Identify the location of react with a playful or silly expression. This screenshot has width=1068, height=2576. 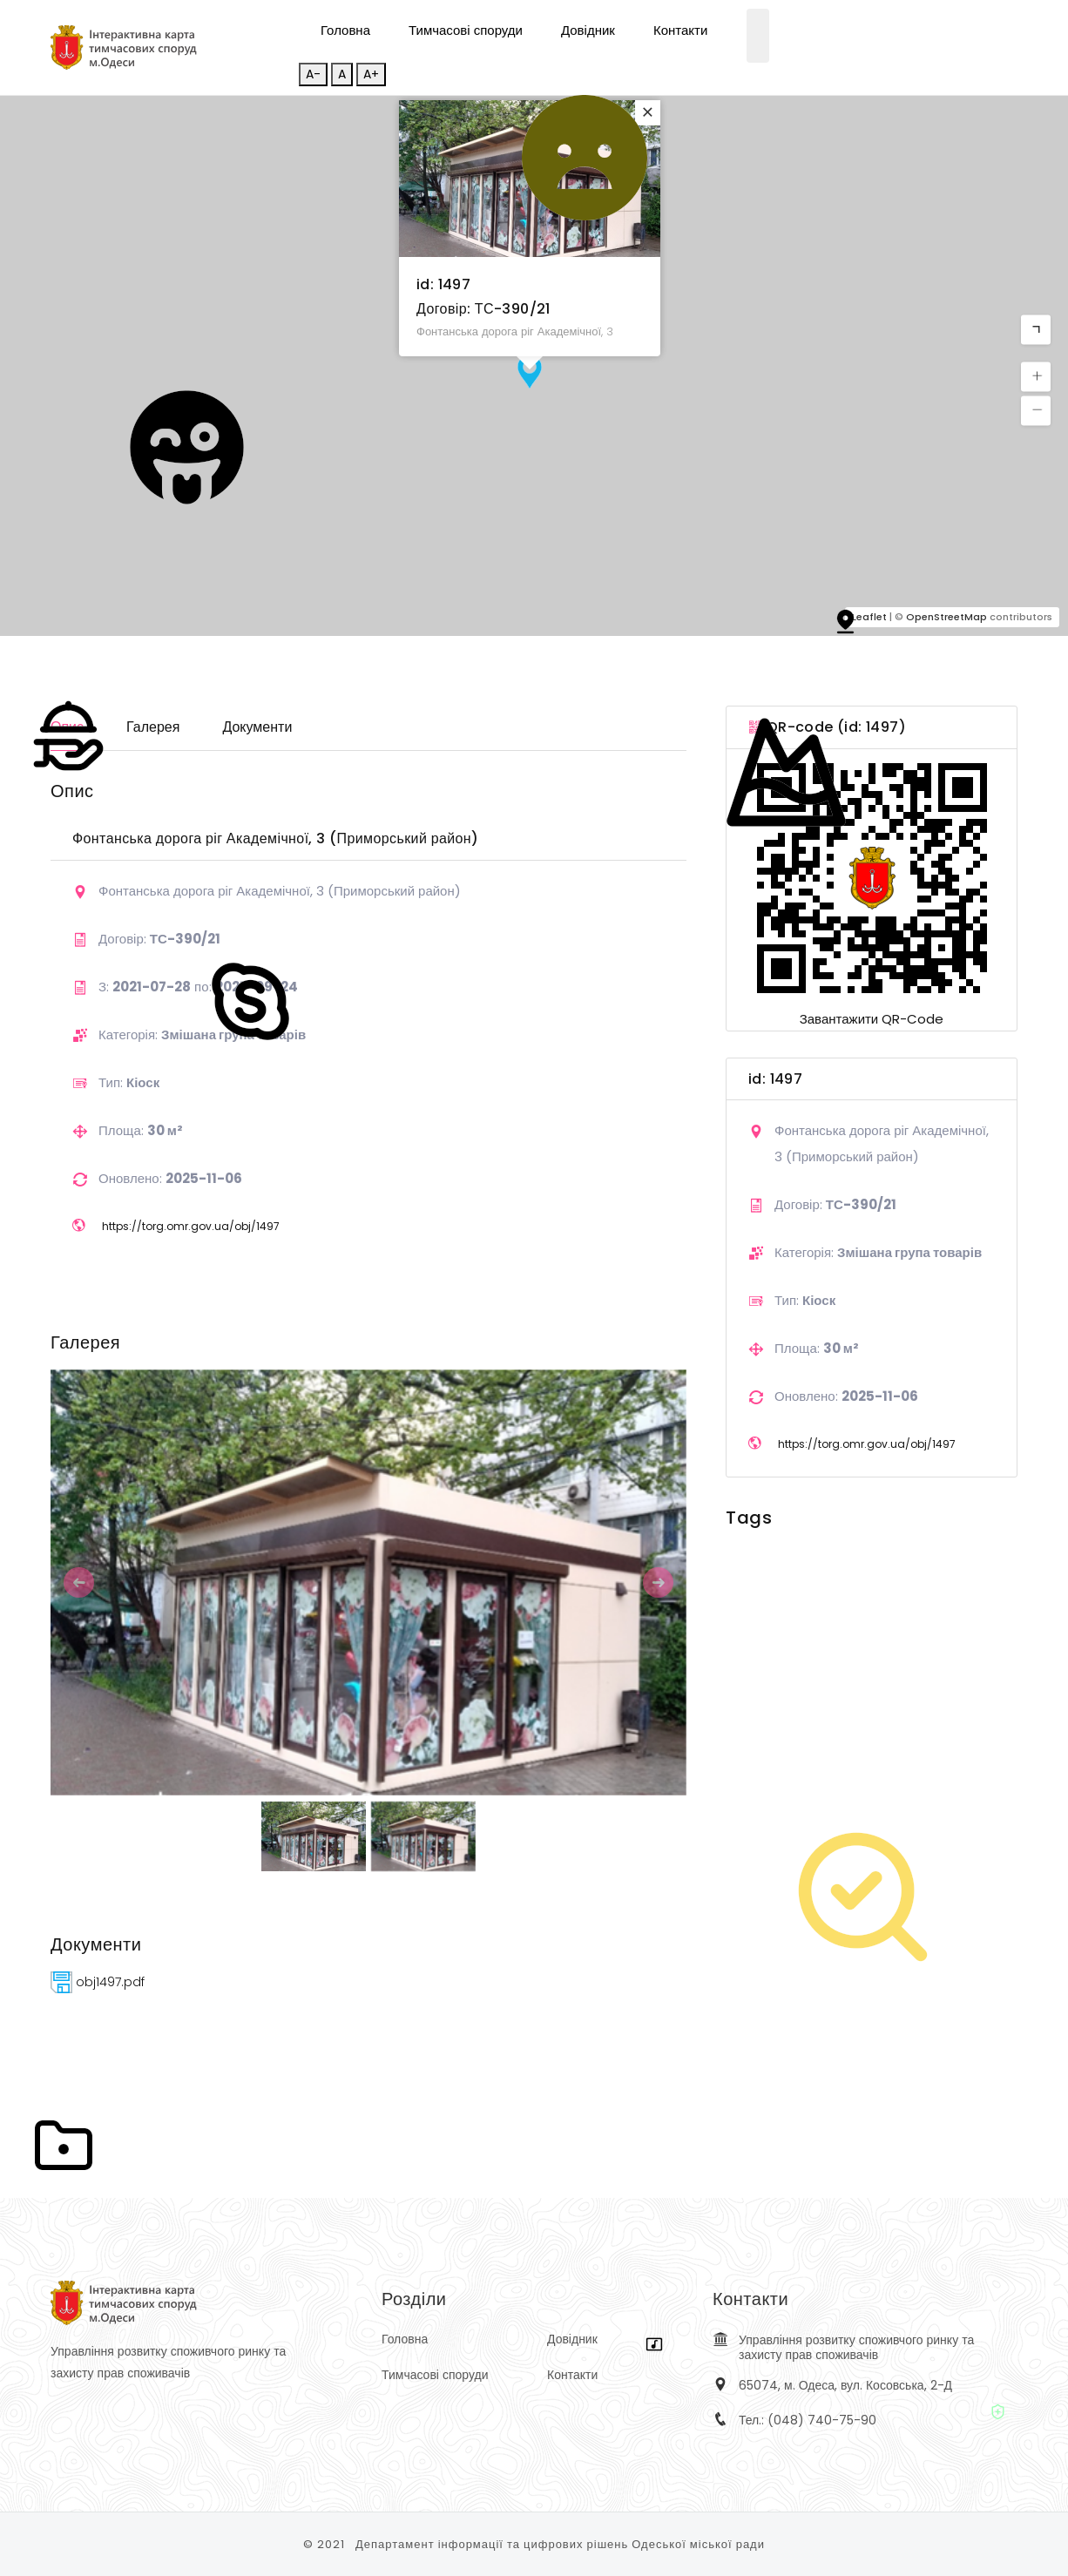
(186, 447).